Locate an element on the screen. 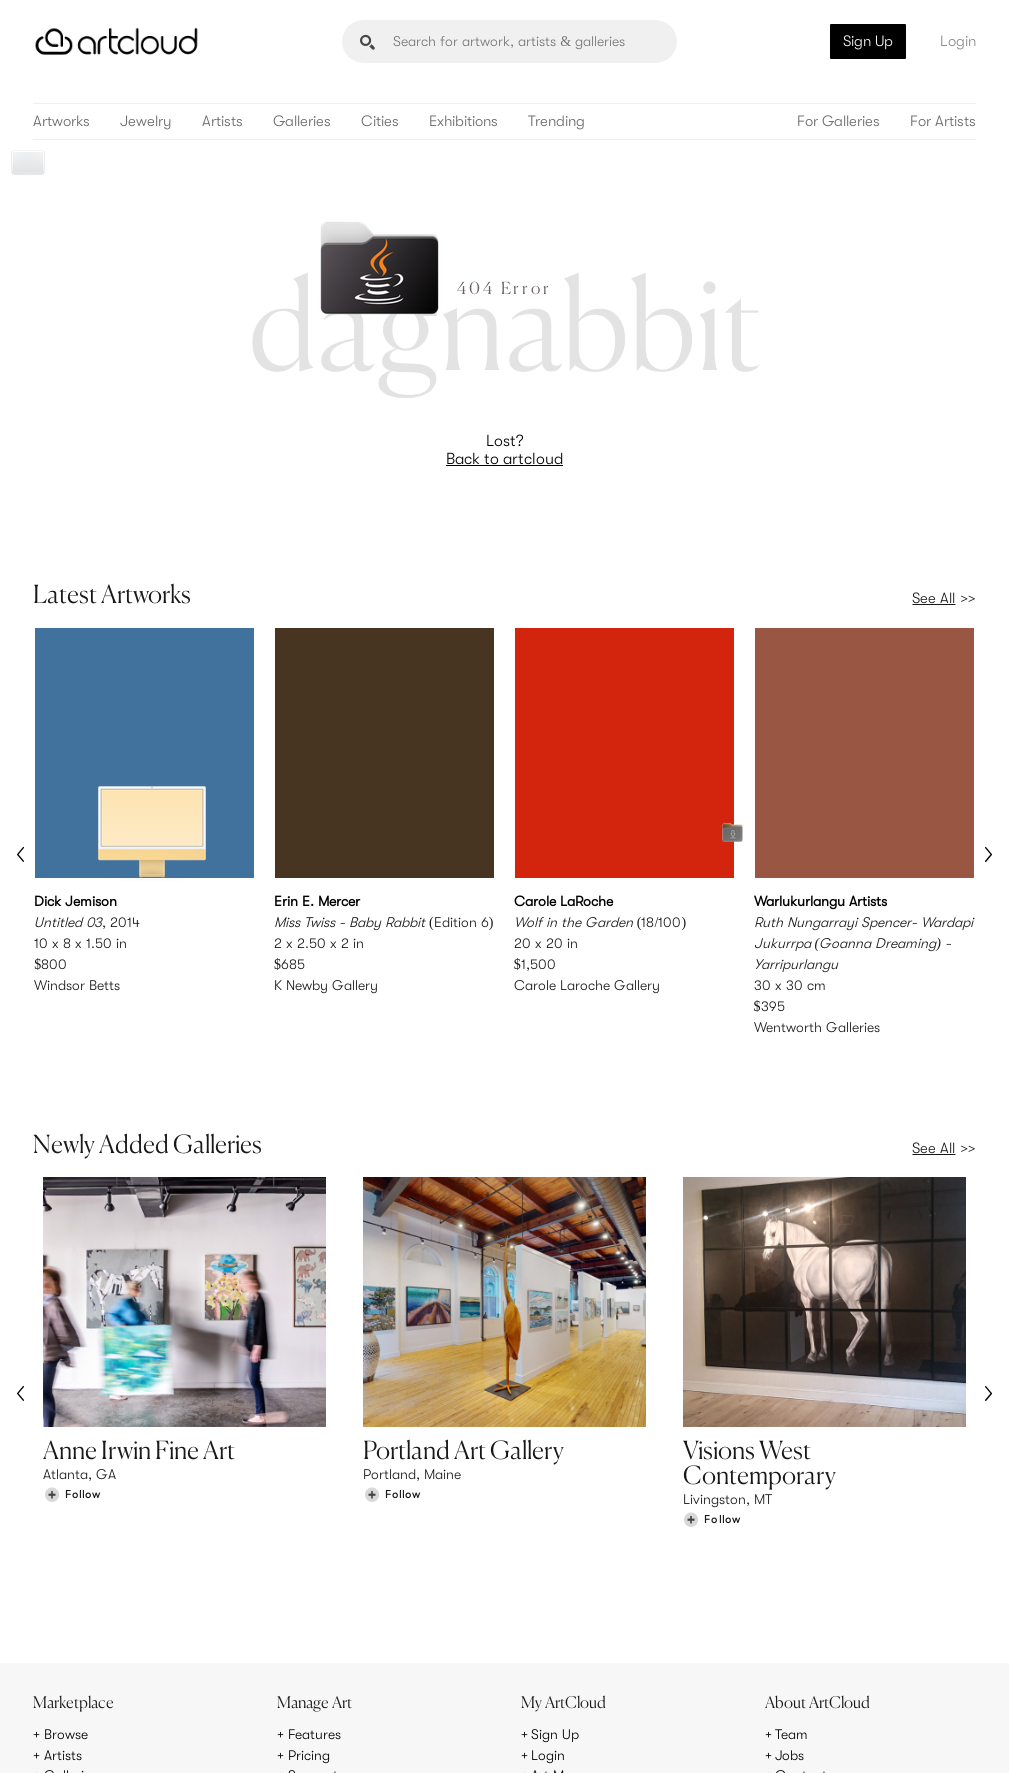 This screenshot has width=1009, height=1773. open downloads folder is located at coordinates (732, 832).